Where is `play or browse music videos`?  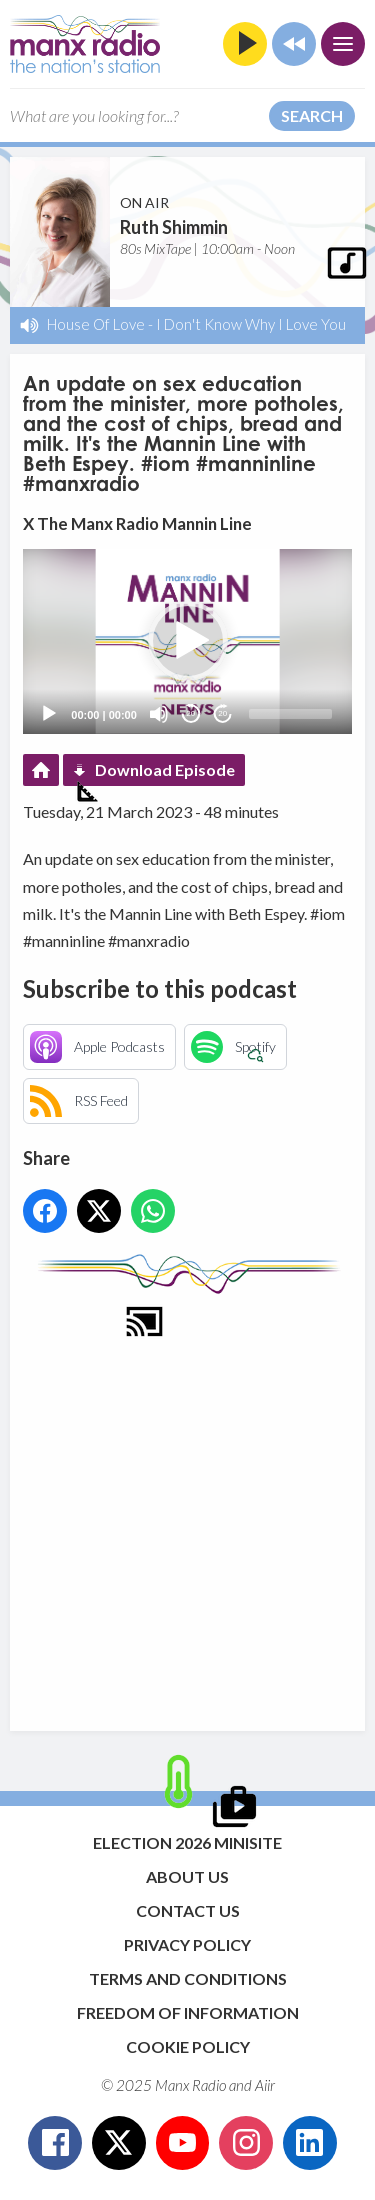 play or browse music videos is located at coordinates (347, 263).